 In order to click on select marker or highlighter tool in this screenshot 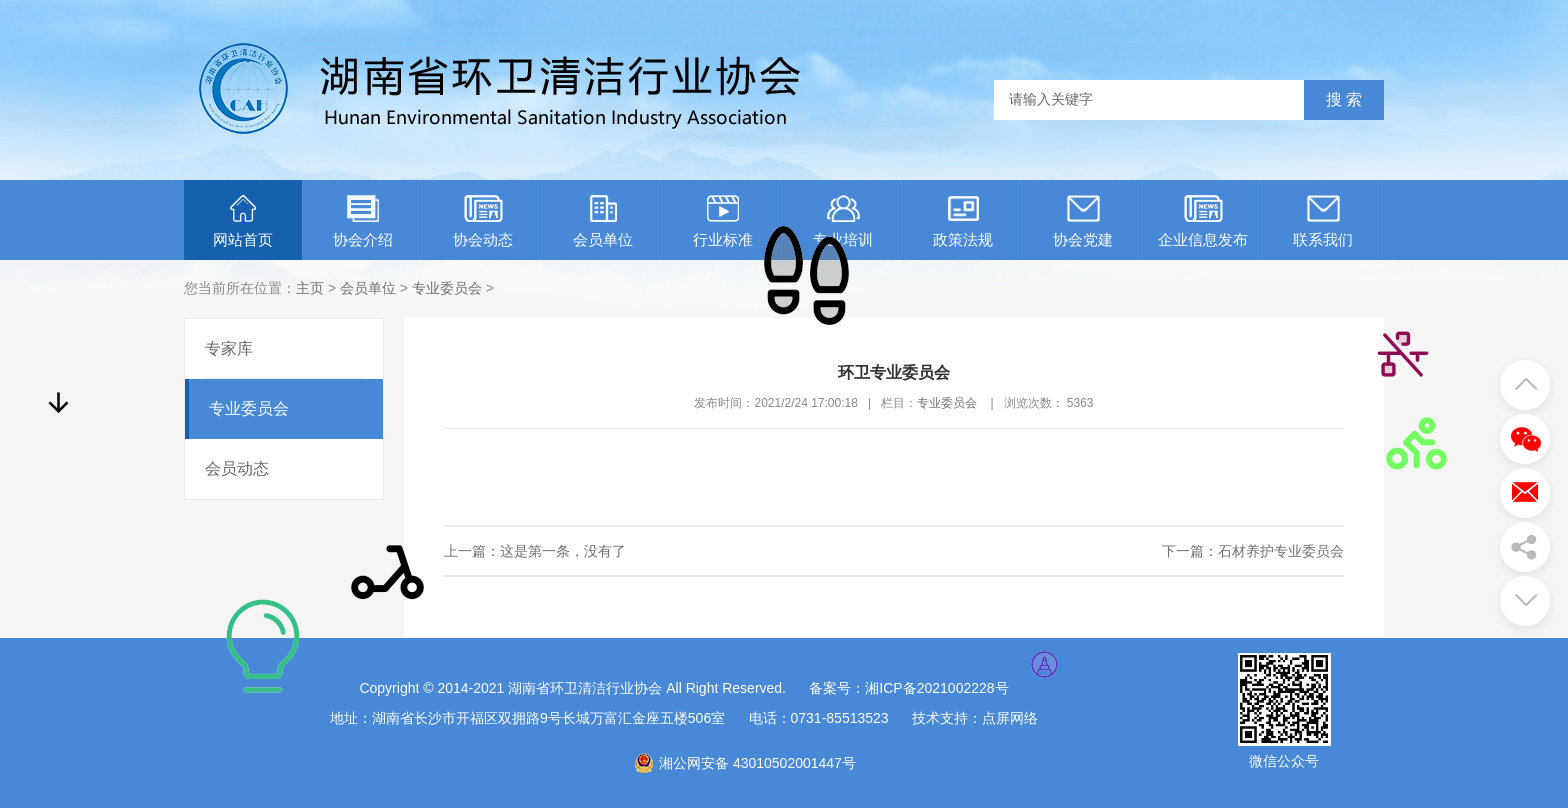, I will do `click(1044, 664)`.